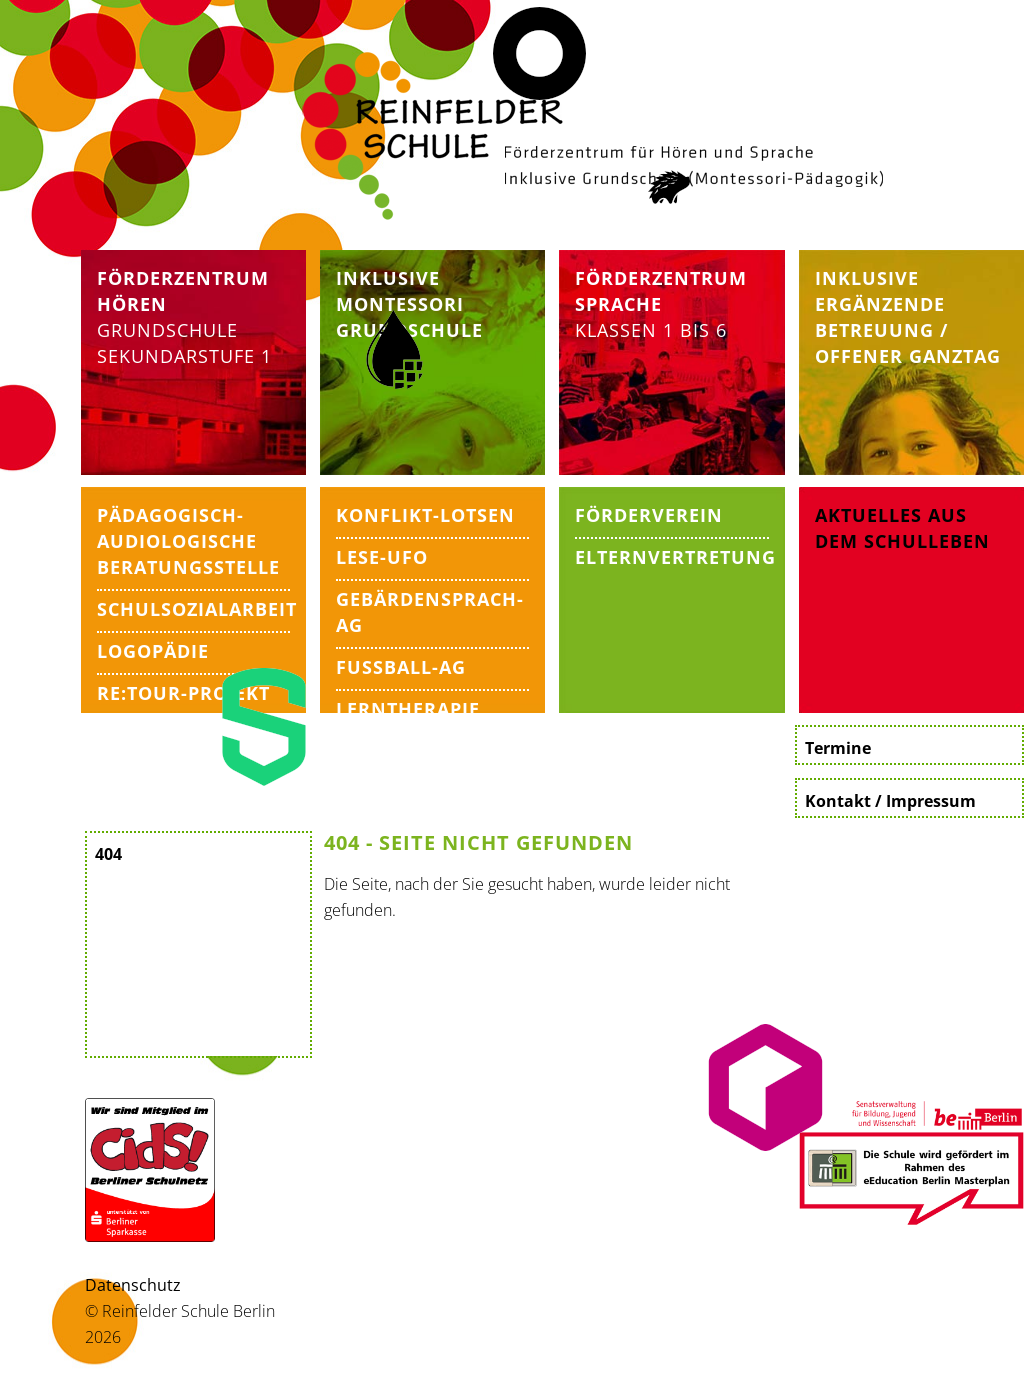  Describe the element at coordinates (765, 1087) in the screenshot. I see `reason studios logo` at that location.